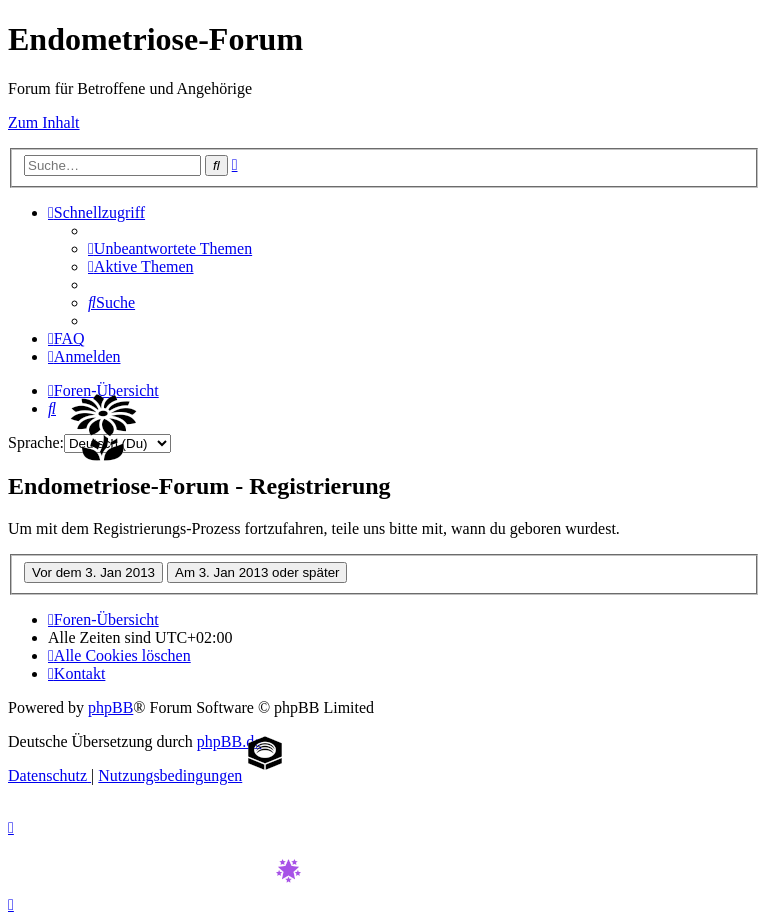 The height and width of the screenshot is (922, 768). Describe the element at coordinates (265, 753) in the screenshot. I see `access hardware or mechanical settings` at that location.